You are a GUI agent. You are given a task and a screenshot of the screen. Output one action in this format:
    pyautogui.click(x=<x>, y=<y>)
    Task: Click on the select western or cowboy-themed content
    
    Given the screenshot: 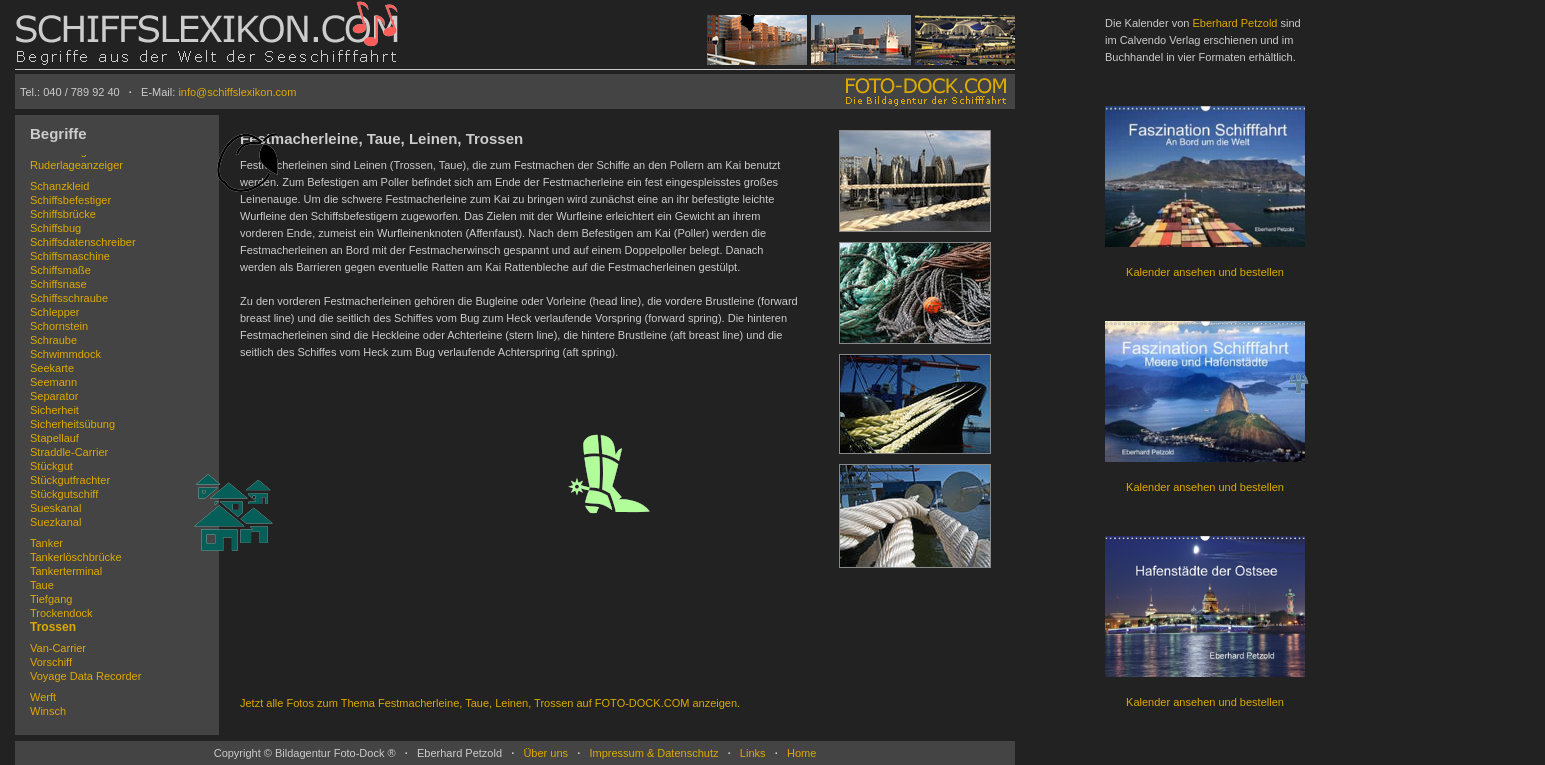 What is the action you would take?
    pyautogui.click(x=609, y=474)
    